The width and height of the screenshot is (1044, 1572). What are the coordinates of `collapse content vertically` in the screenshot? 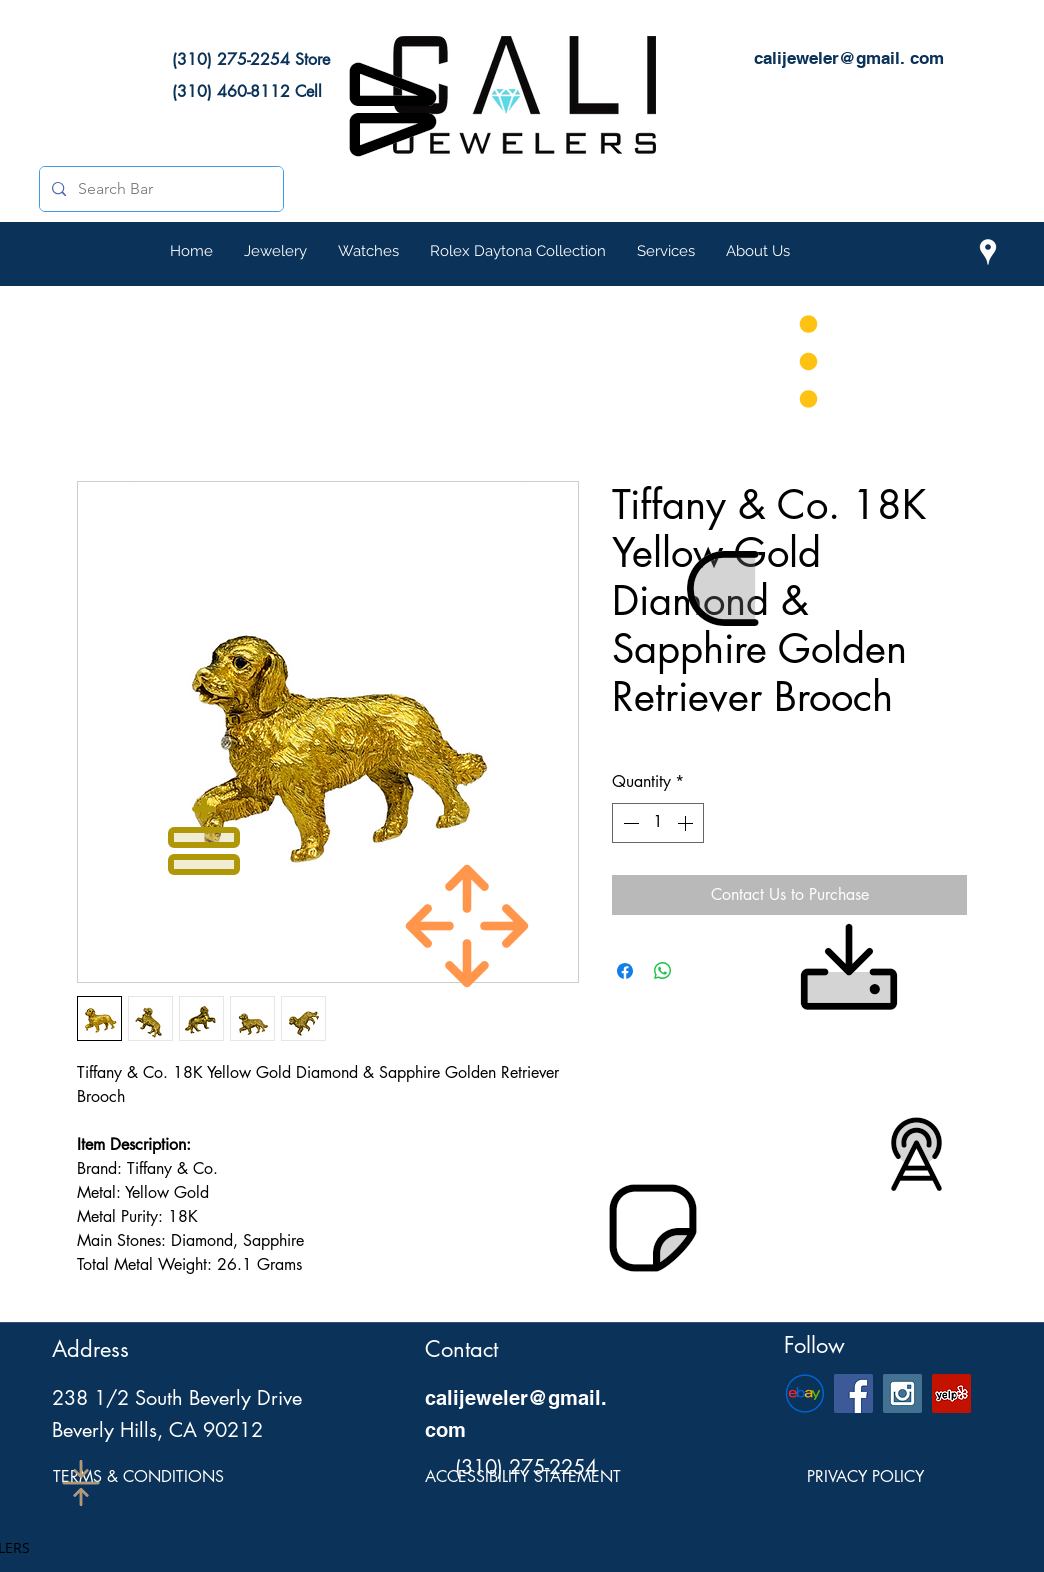 It's located at (81, 1483).